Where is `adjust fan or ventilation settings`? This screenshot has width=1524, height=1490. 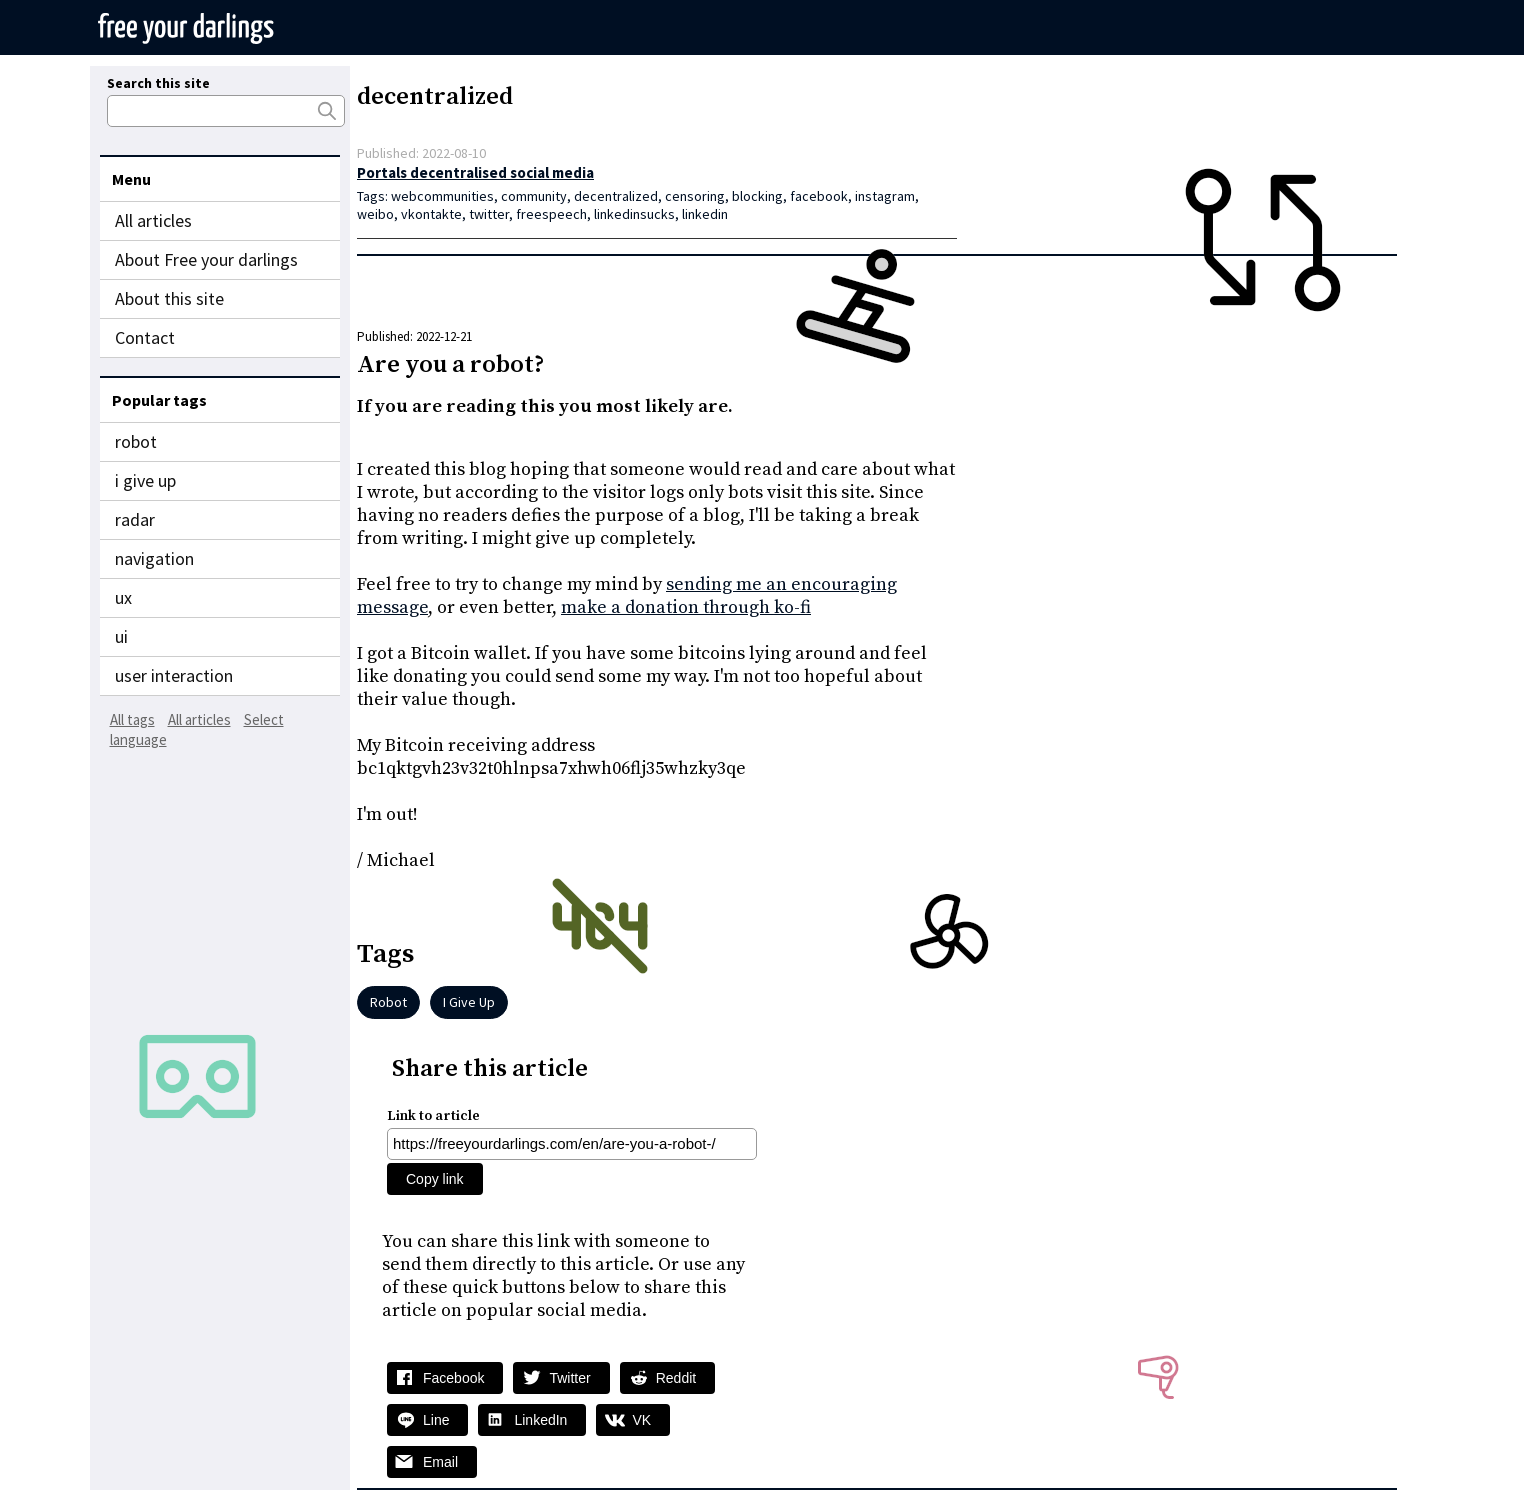
adjust fan or ventilation settings is located at coordinates (948, 935).